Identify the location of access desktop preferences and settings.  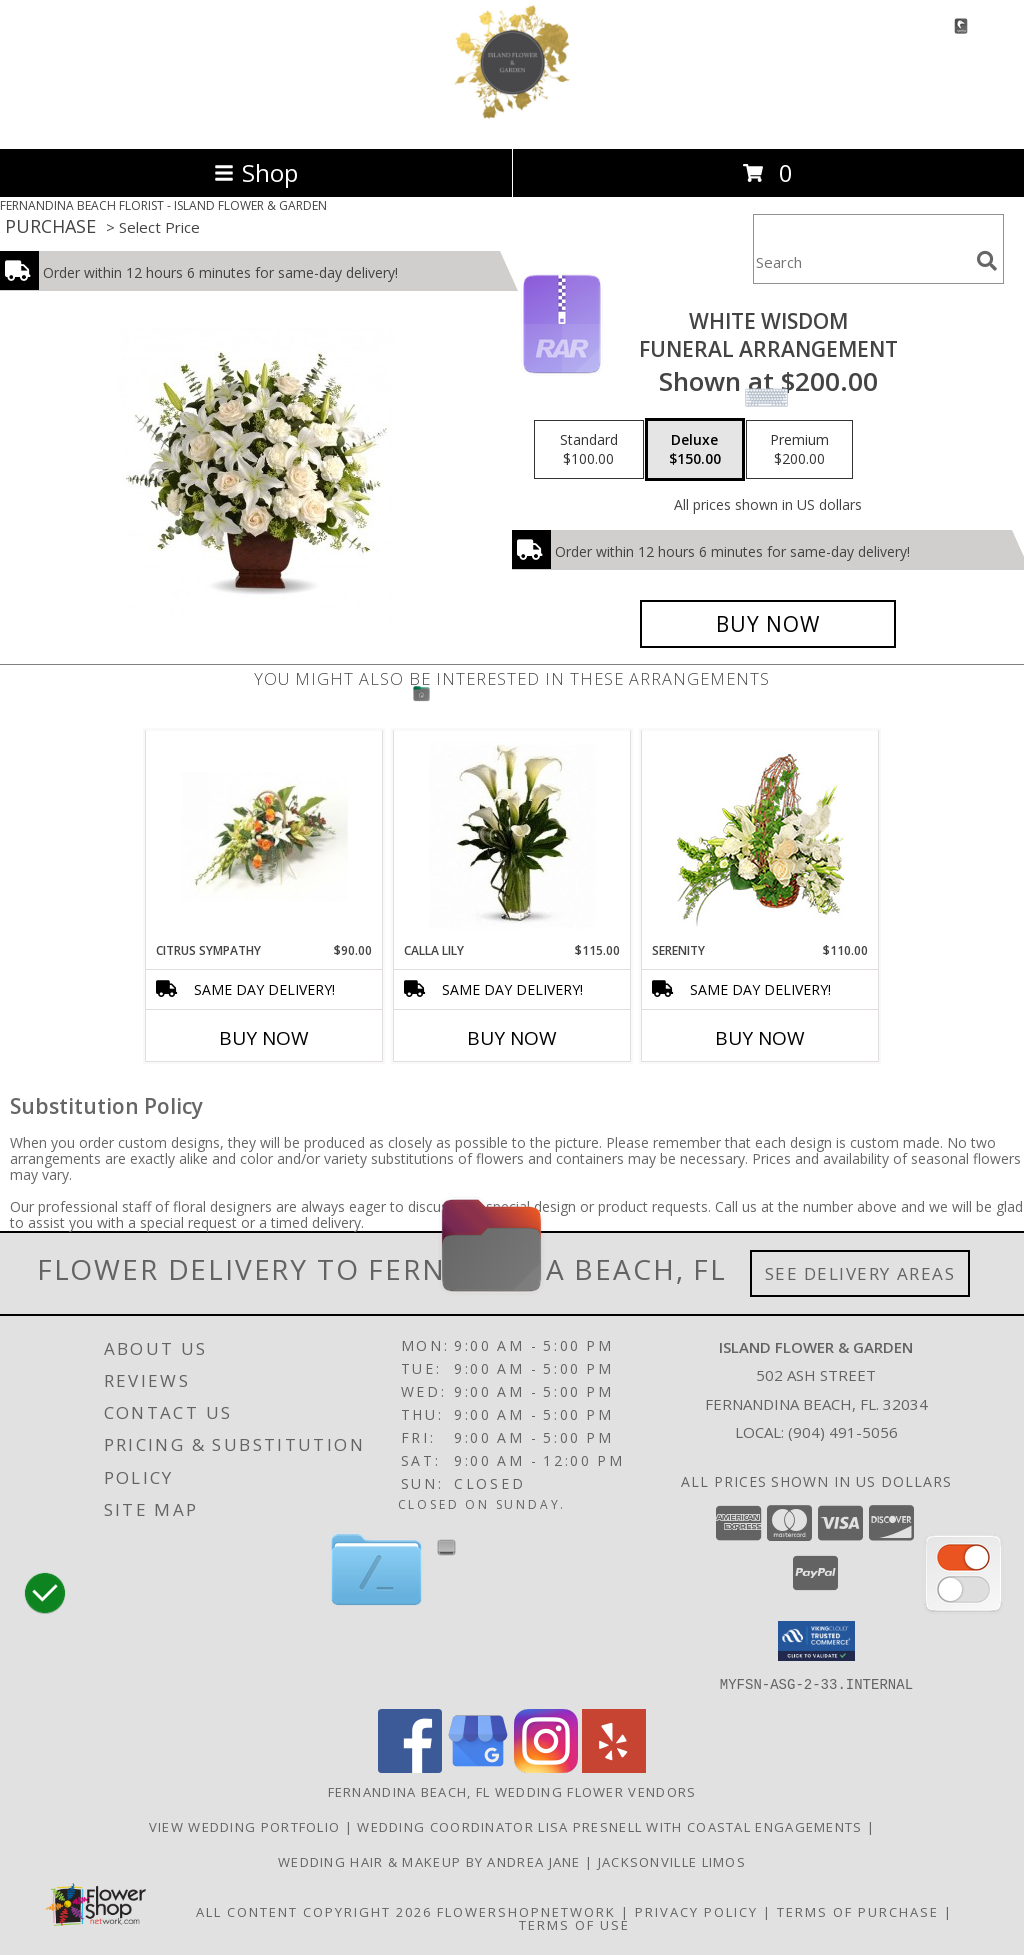
(963, 1573).